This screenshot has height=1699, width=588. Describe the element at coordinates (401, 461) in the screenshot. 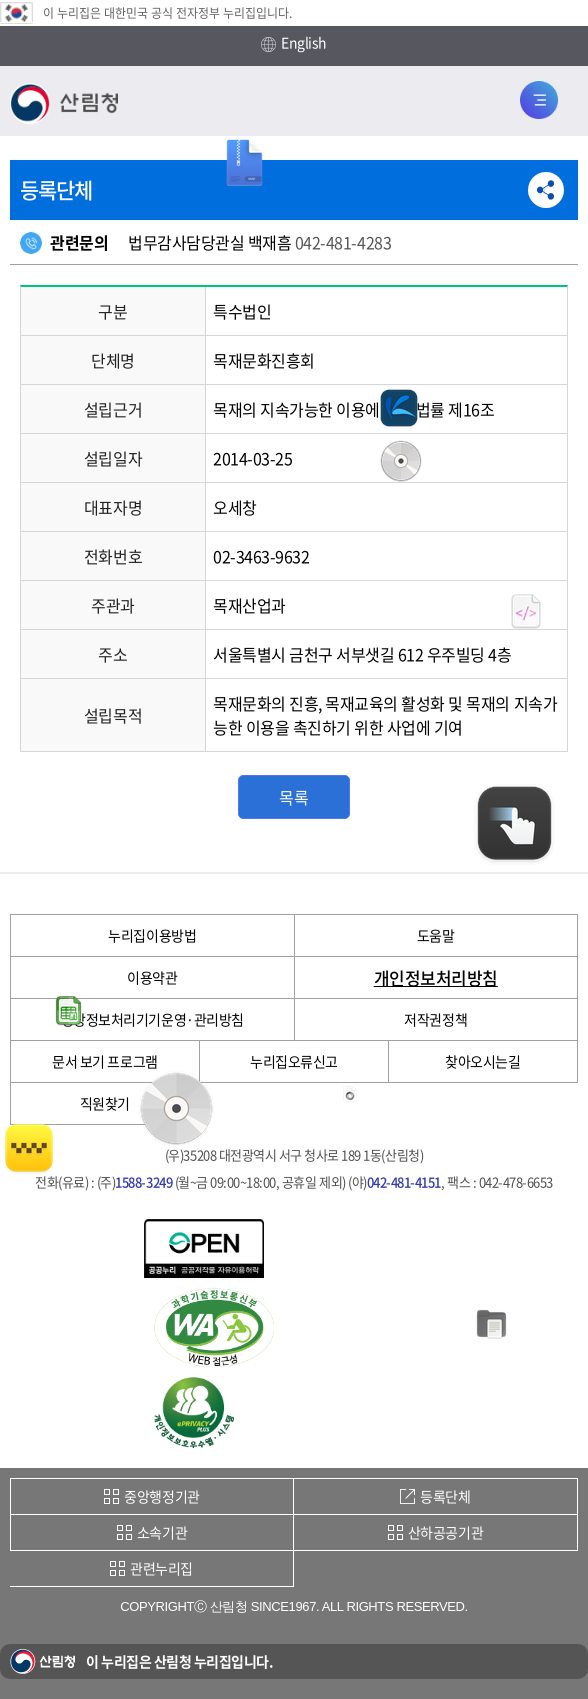

I see `access DVD-RW drive or disc` at that location.